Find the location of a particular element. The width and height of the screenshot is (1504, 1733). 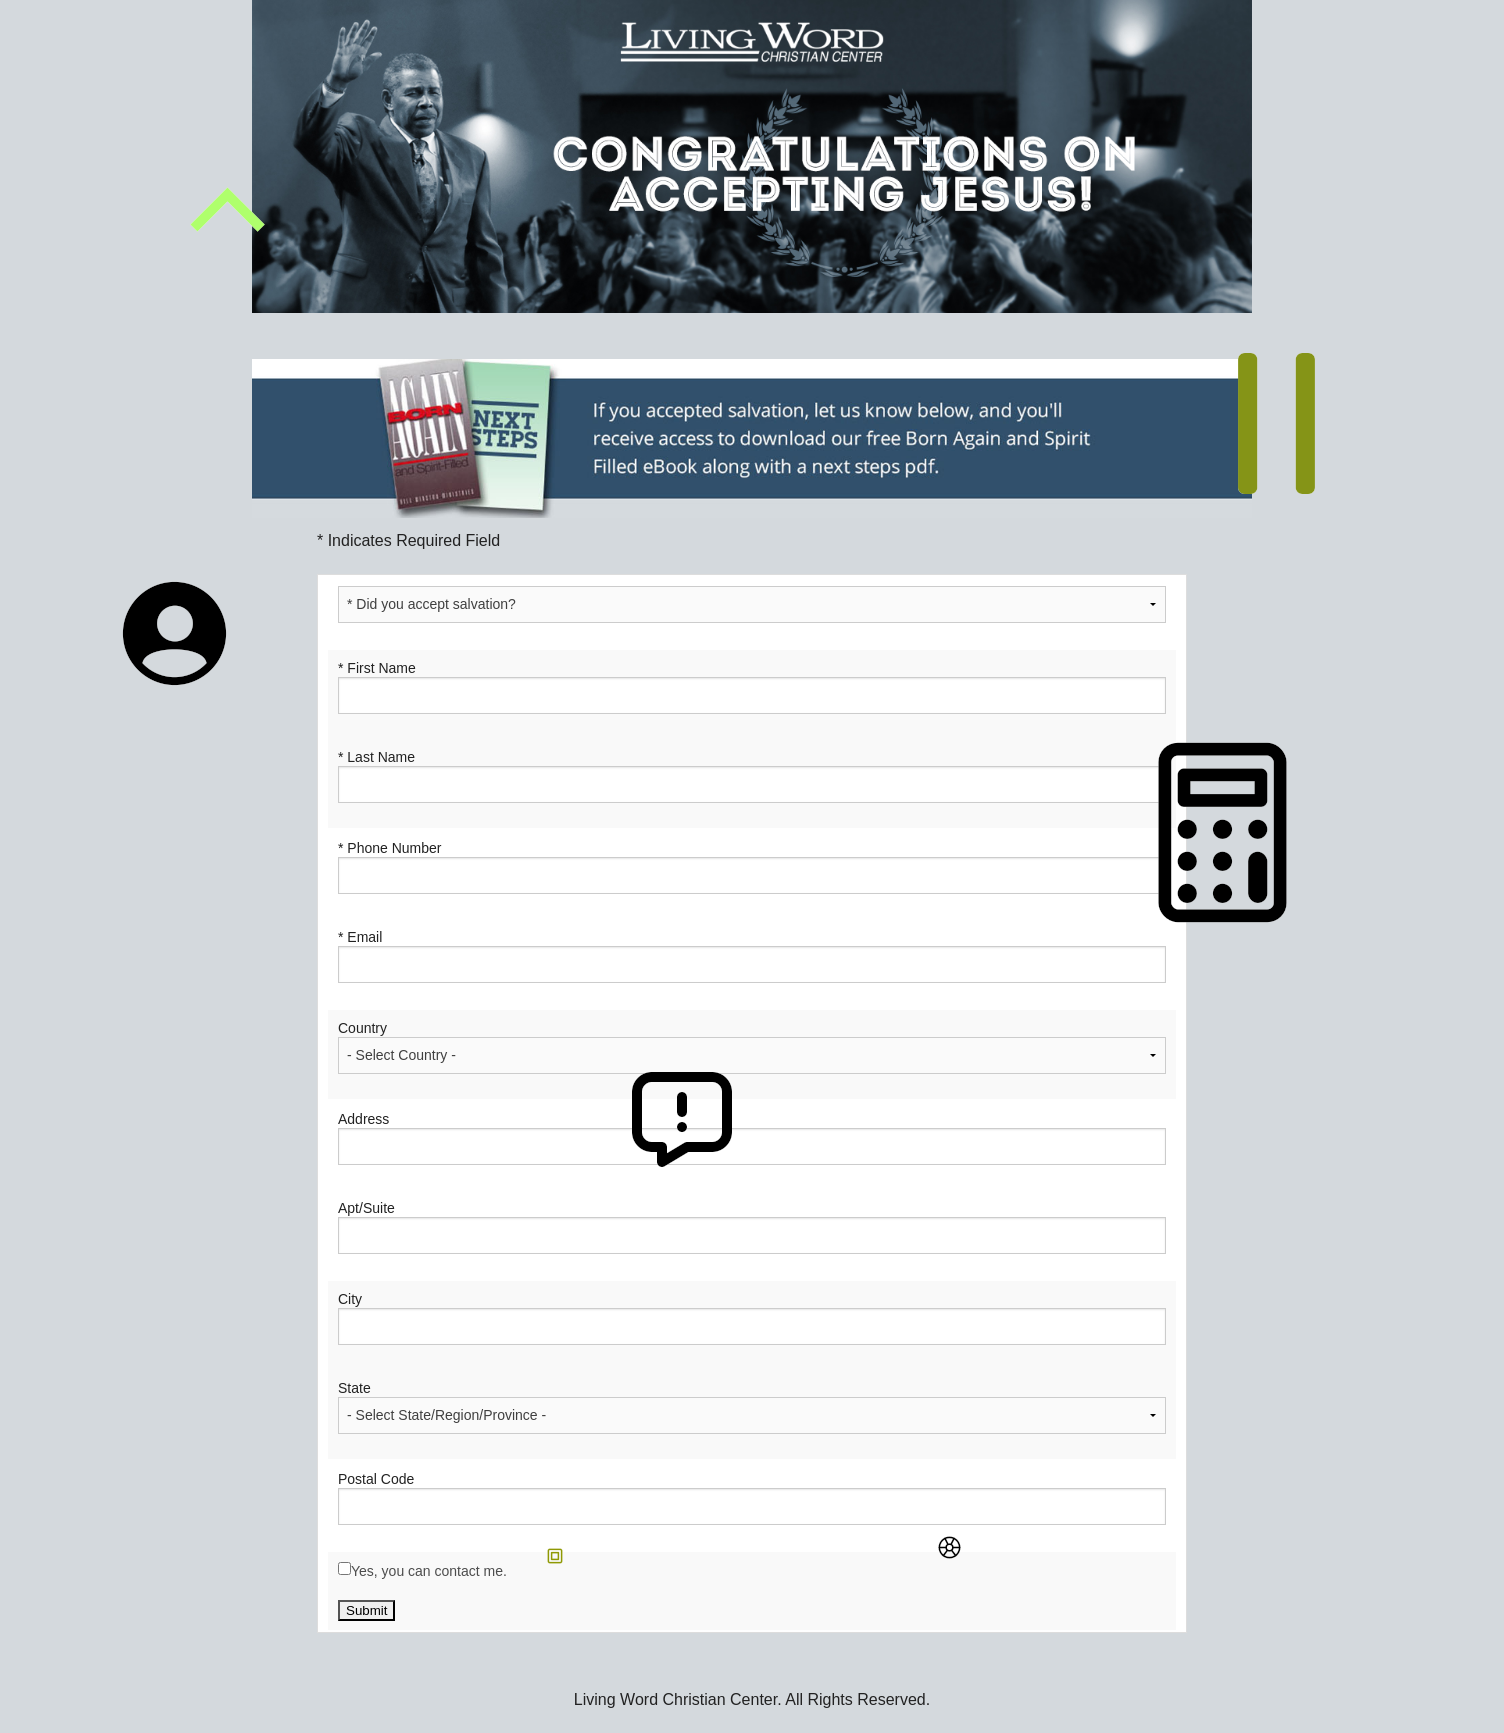

pause media playback is located at coordinates (1276, 423).